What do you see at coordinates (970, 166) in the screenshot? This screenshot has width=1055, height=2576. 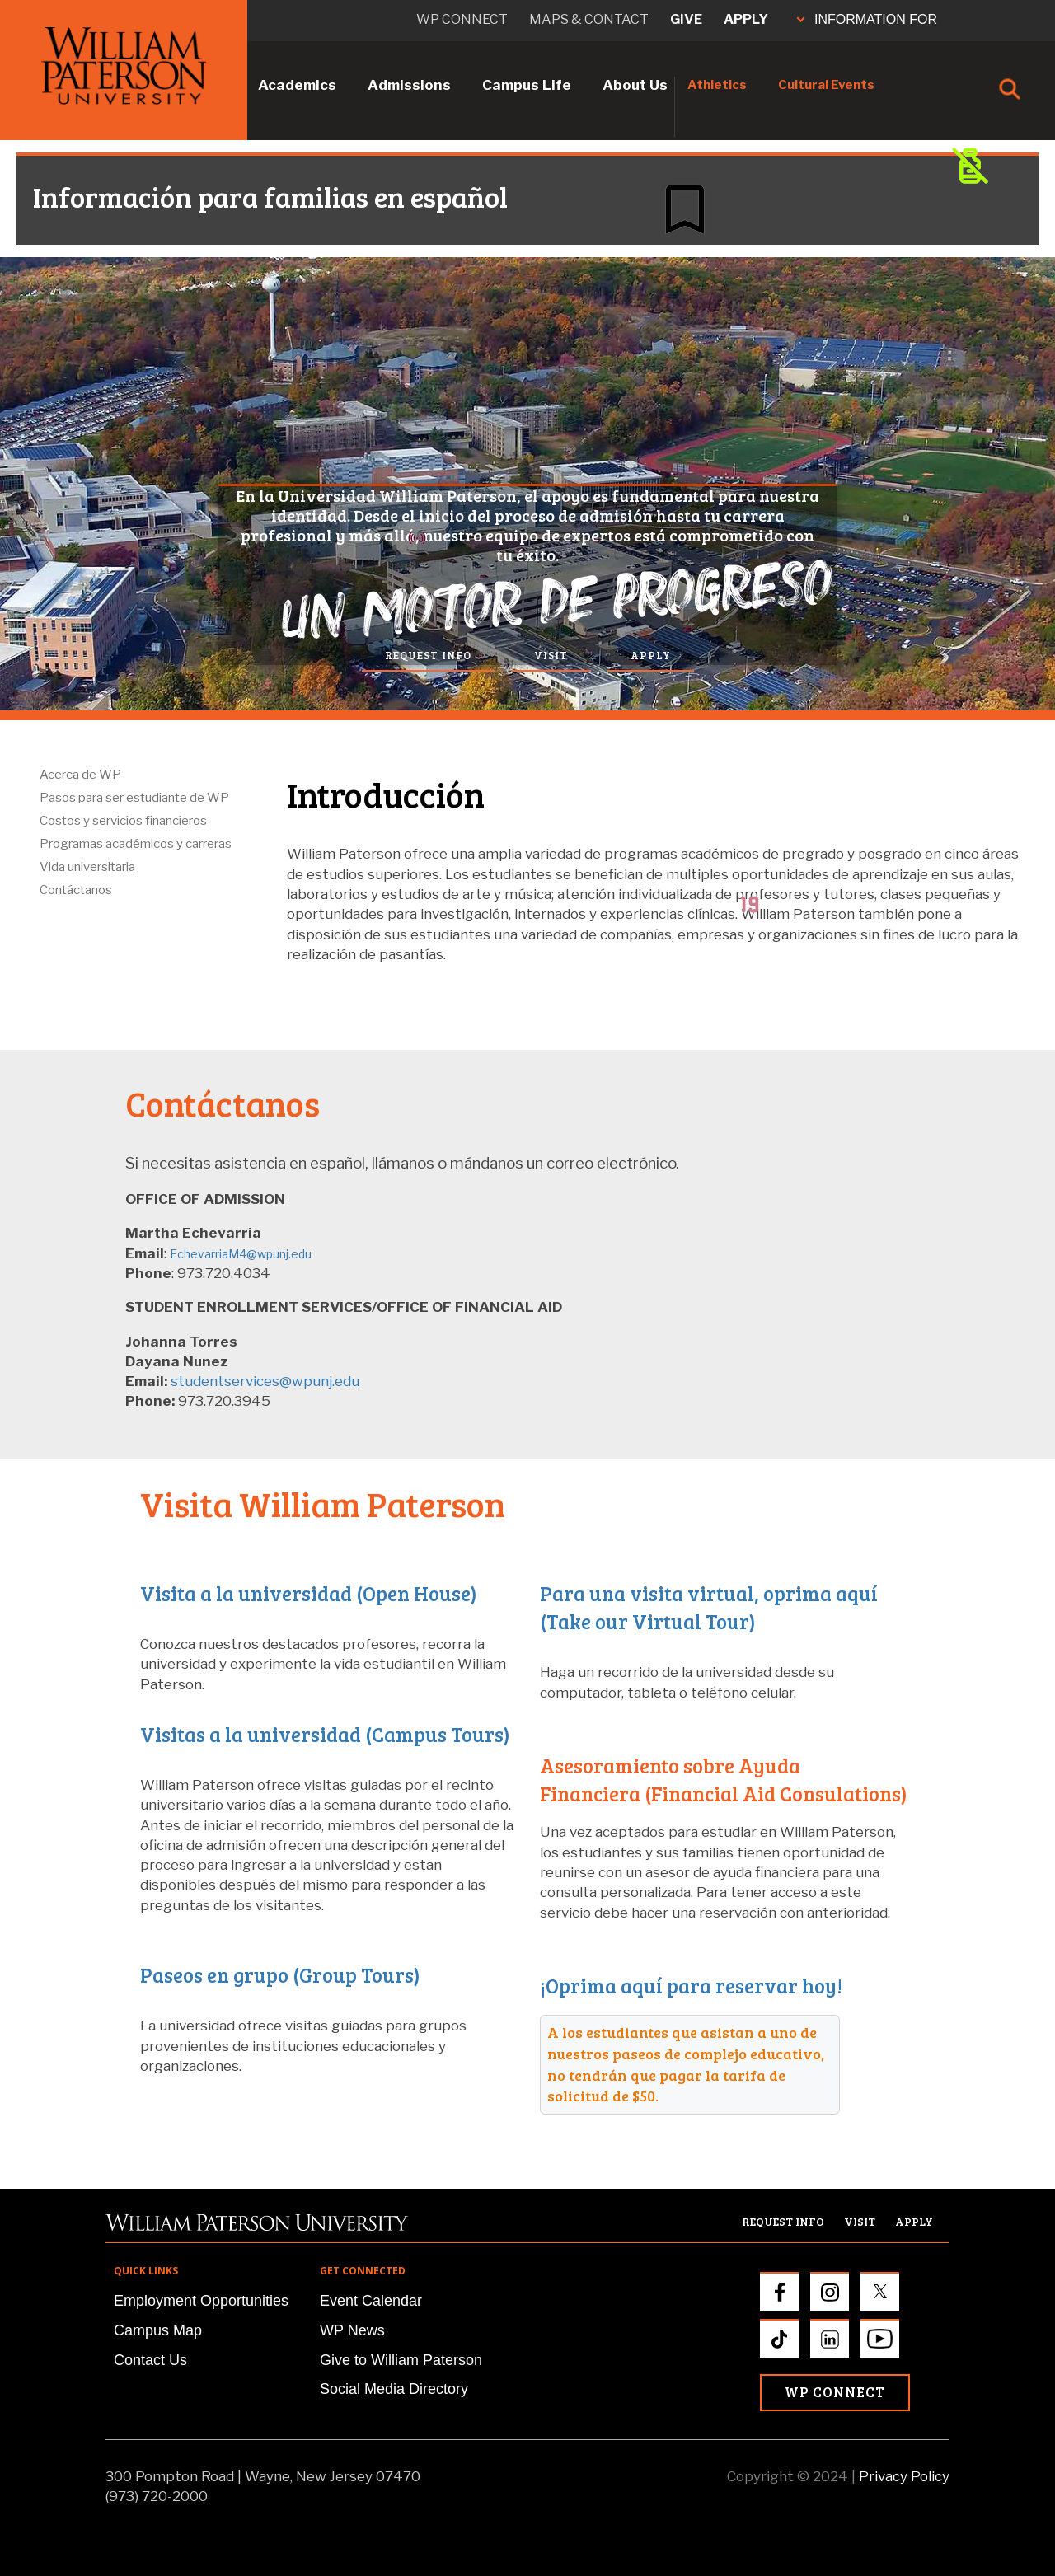 I see `indicates vaccine or medication is unavailable` at bounding box center [970, 166].